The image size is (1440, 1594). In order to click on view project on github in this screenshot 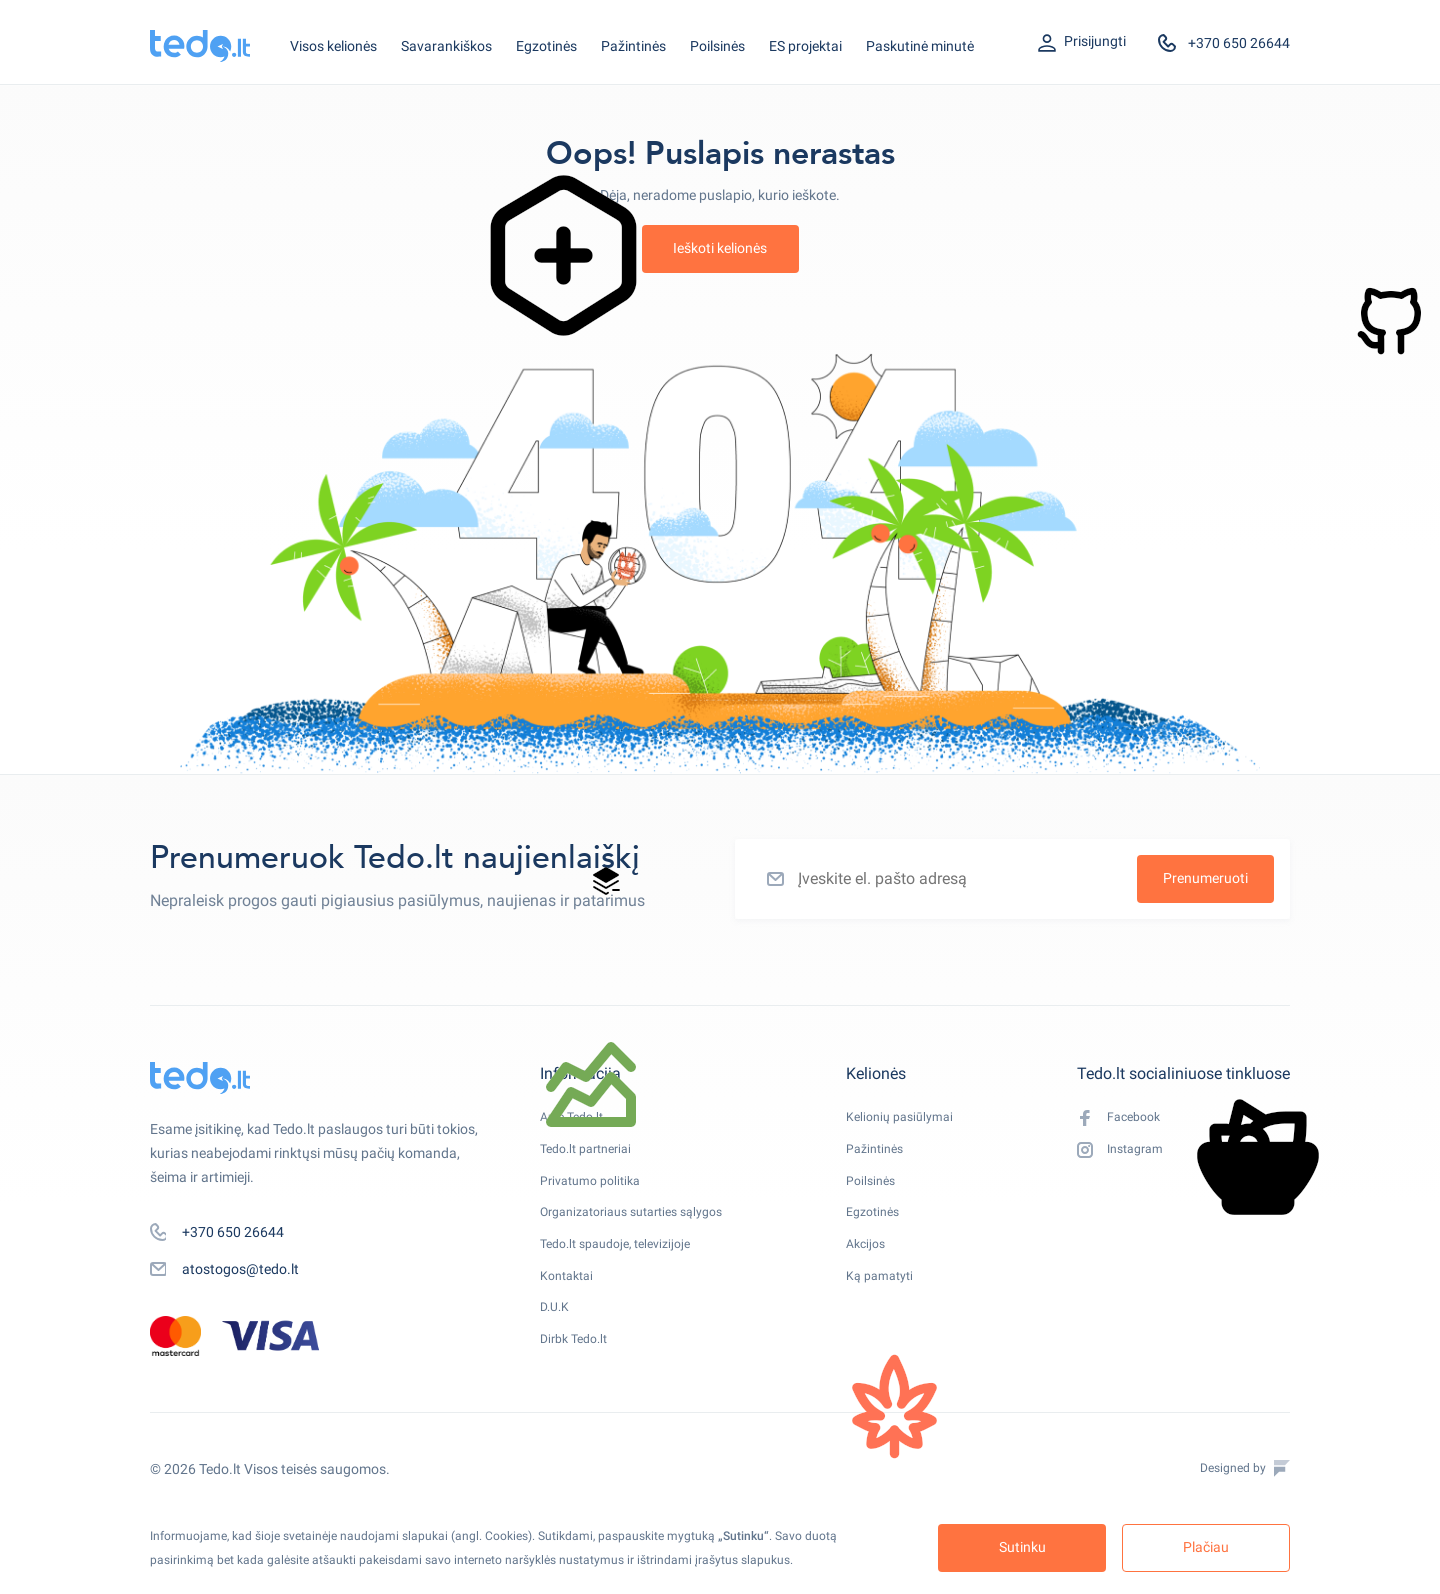, I will do `click(1391, 321)`.